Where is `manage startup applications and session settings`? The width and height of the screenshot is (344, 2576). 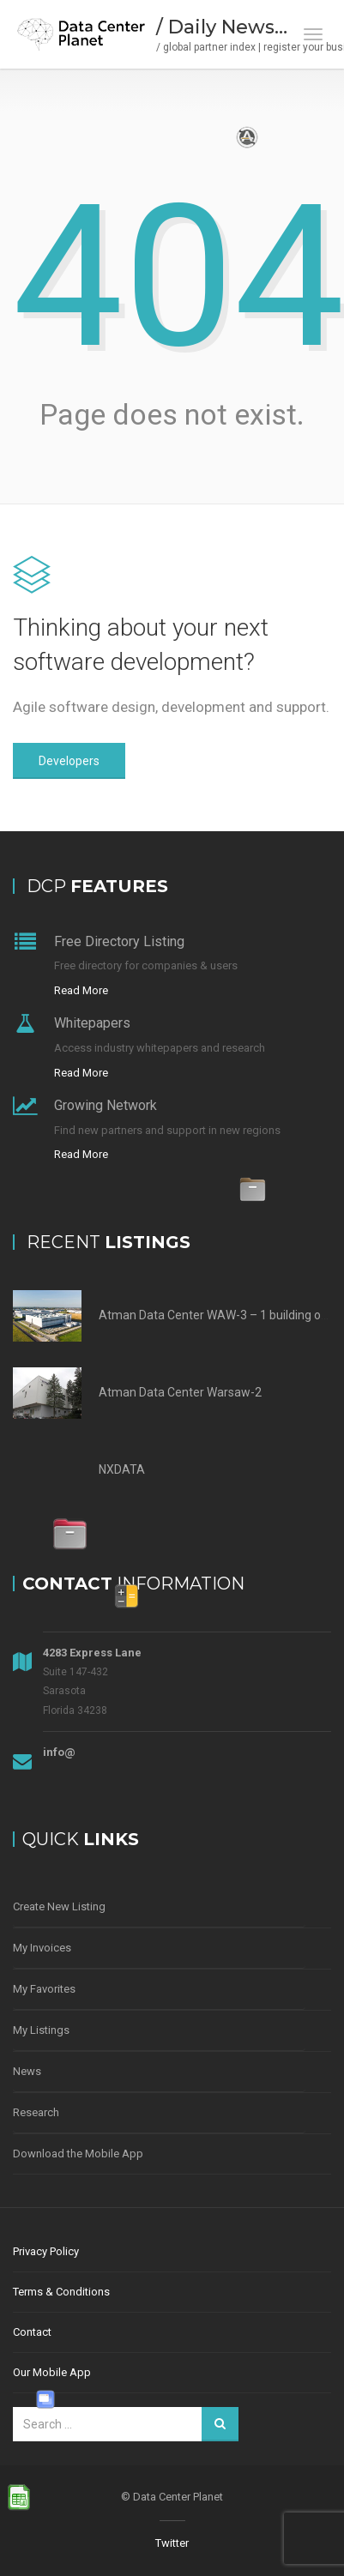 manage startup applications and session settings is located at coordinates (45, 2399).